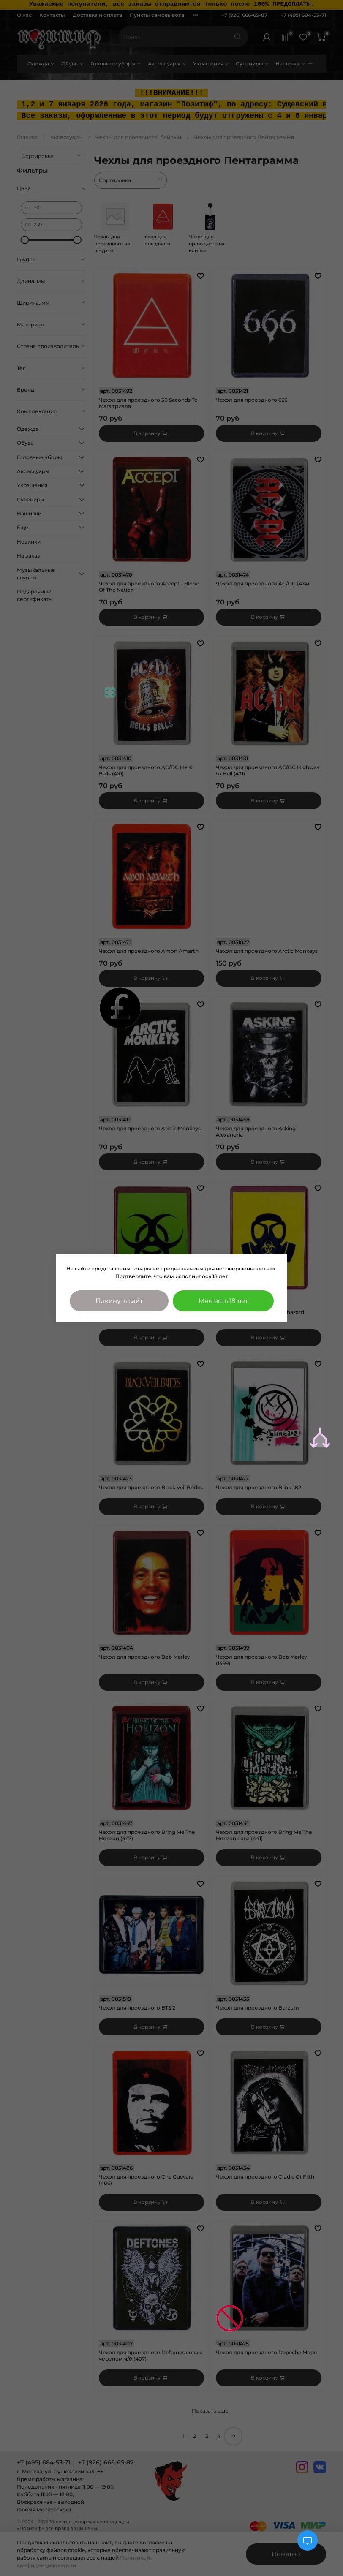  What do you see at coordinates (110, 692) in the screenshot?
I see `exit fullscreen mode` at bounding box center [110, 692].